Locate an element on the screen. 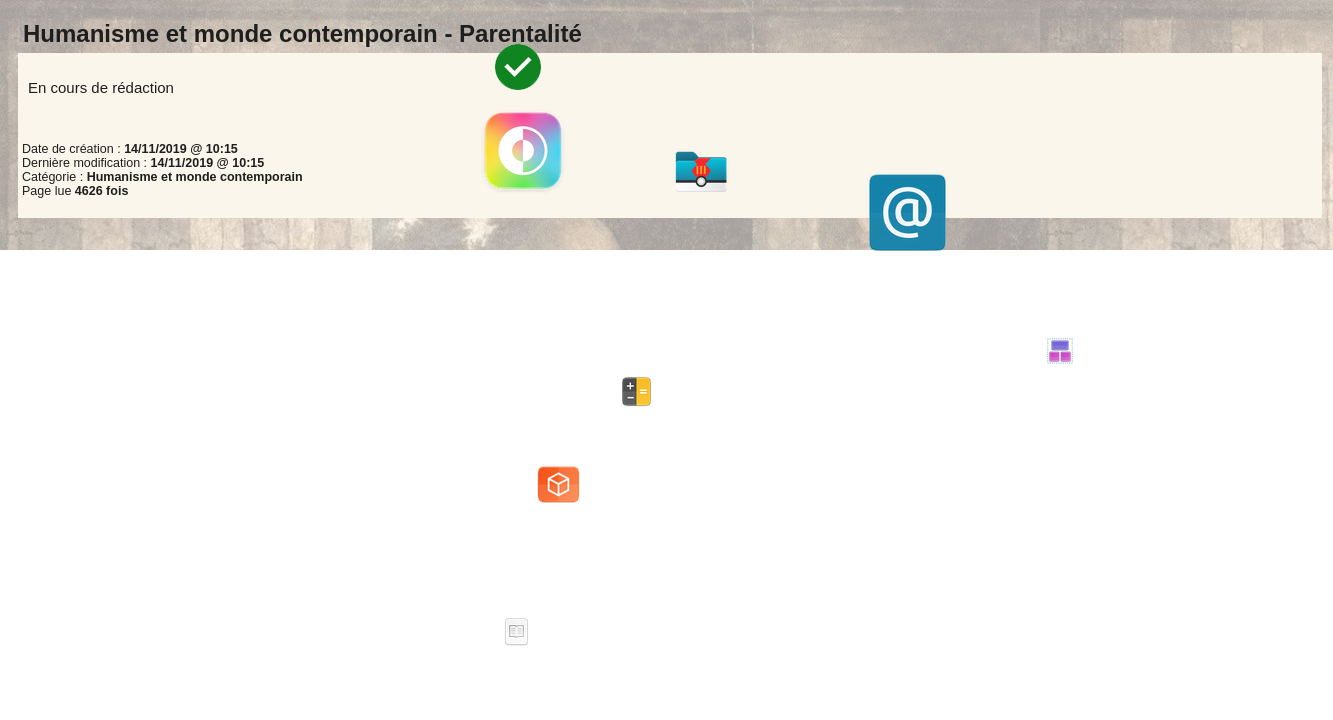 The height and width of the screenshot is (720, 1333). open folder containing pokémon lure ball assets is located at coordinates (701, 173).